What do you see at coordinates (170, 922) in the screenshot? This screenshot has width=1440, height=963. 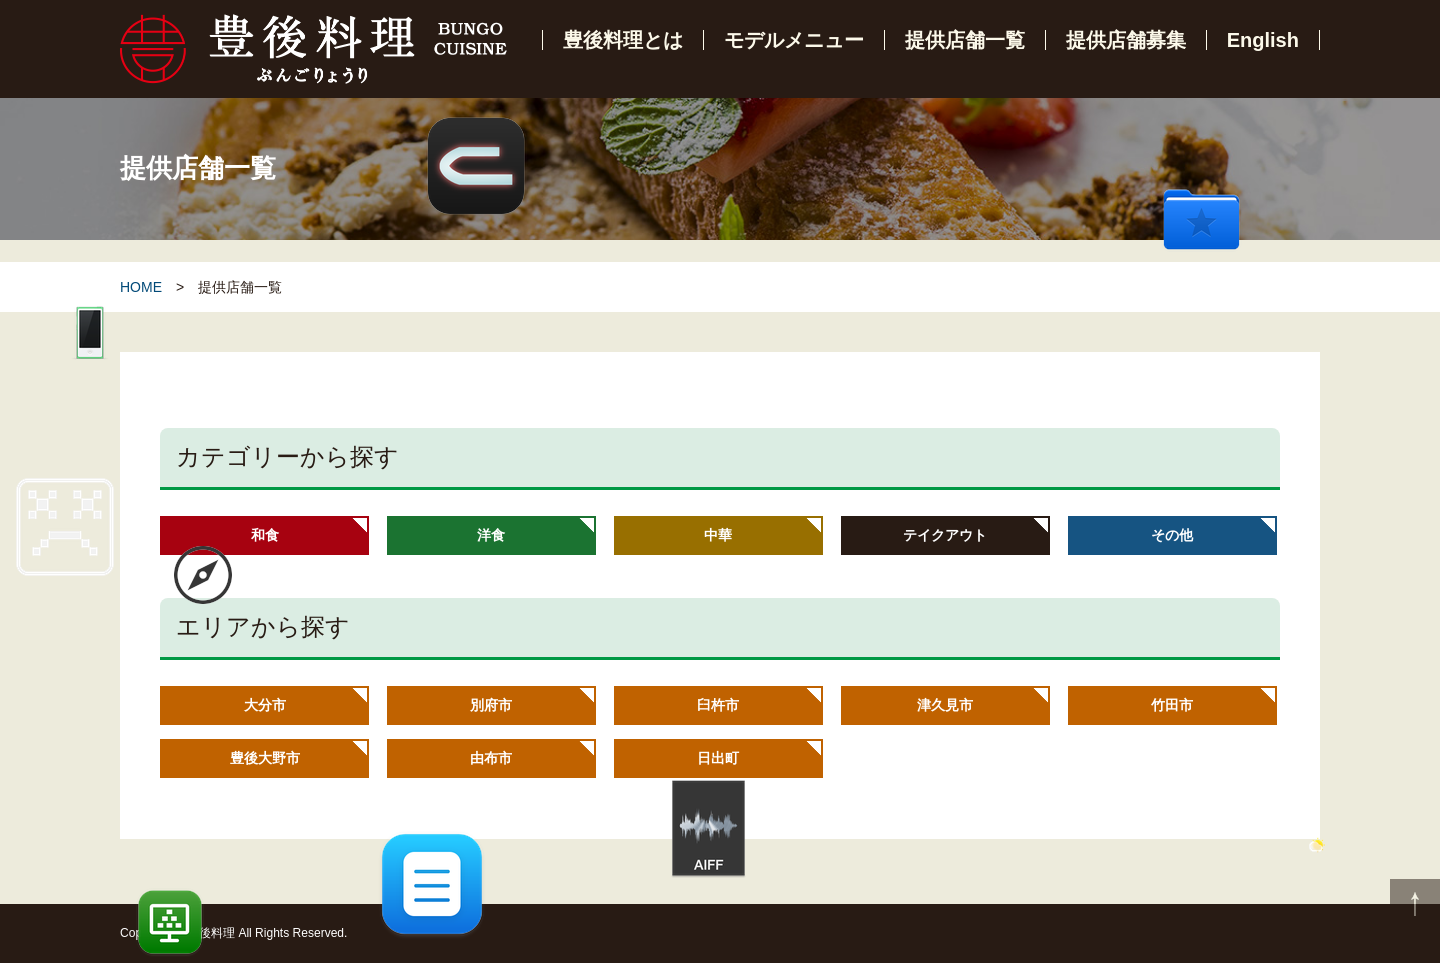 I see `launch VMware Horizon client for virtual desktop access` at bounding box center [170, 922].